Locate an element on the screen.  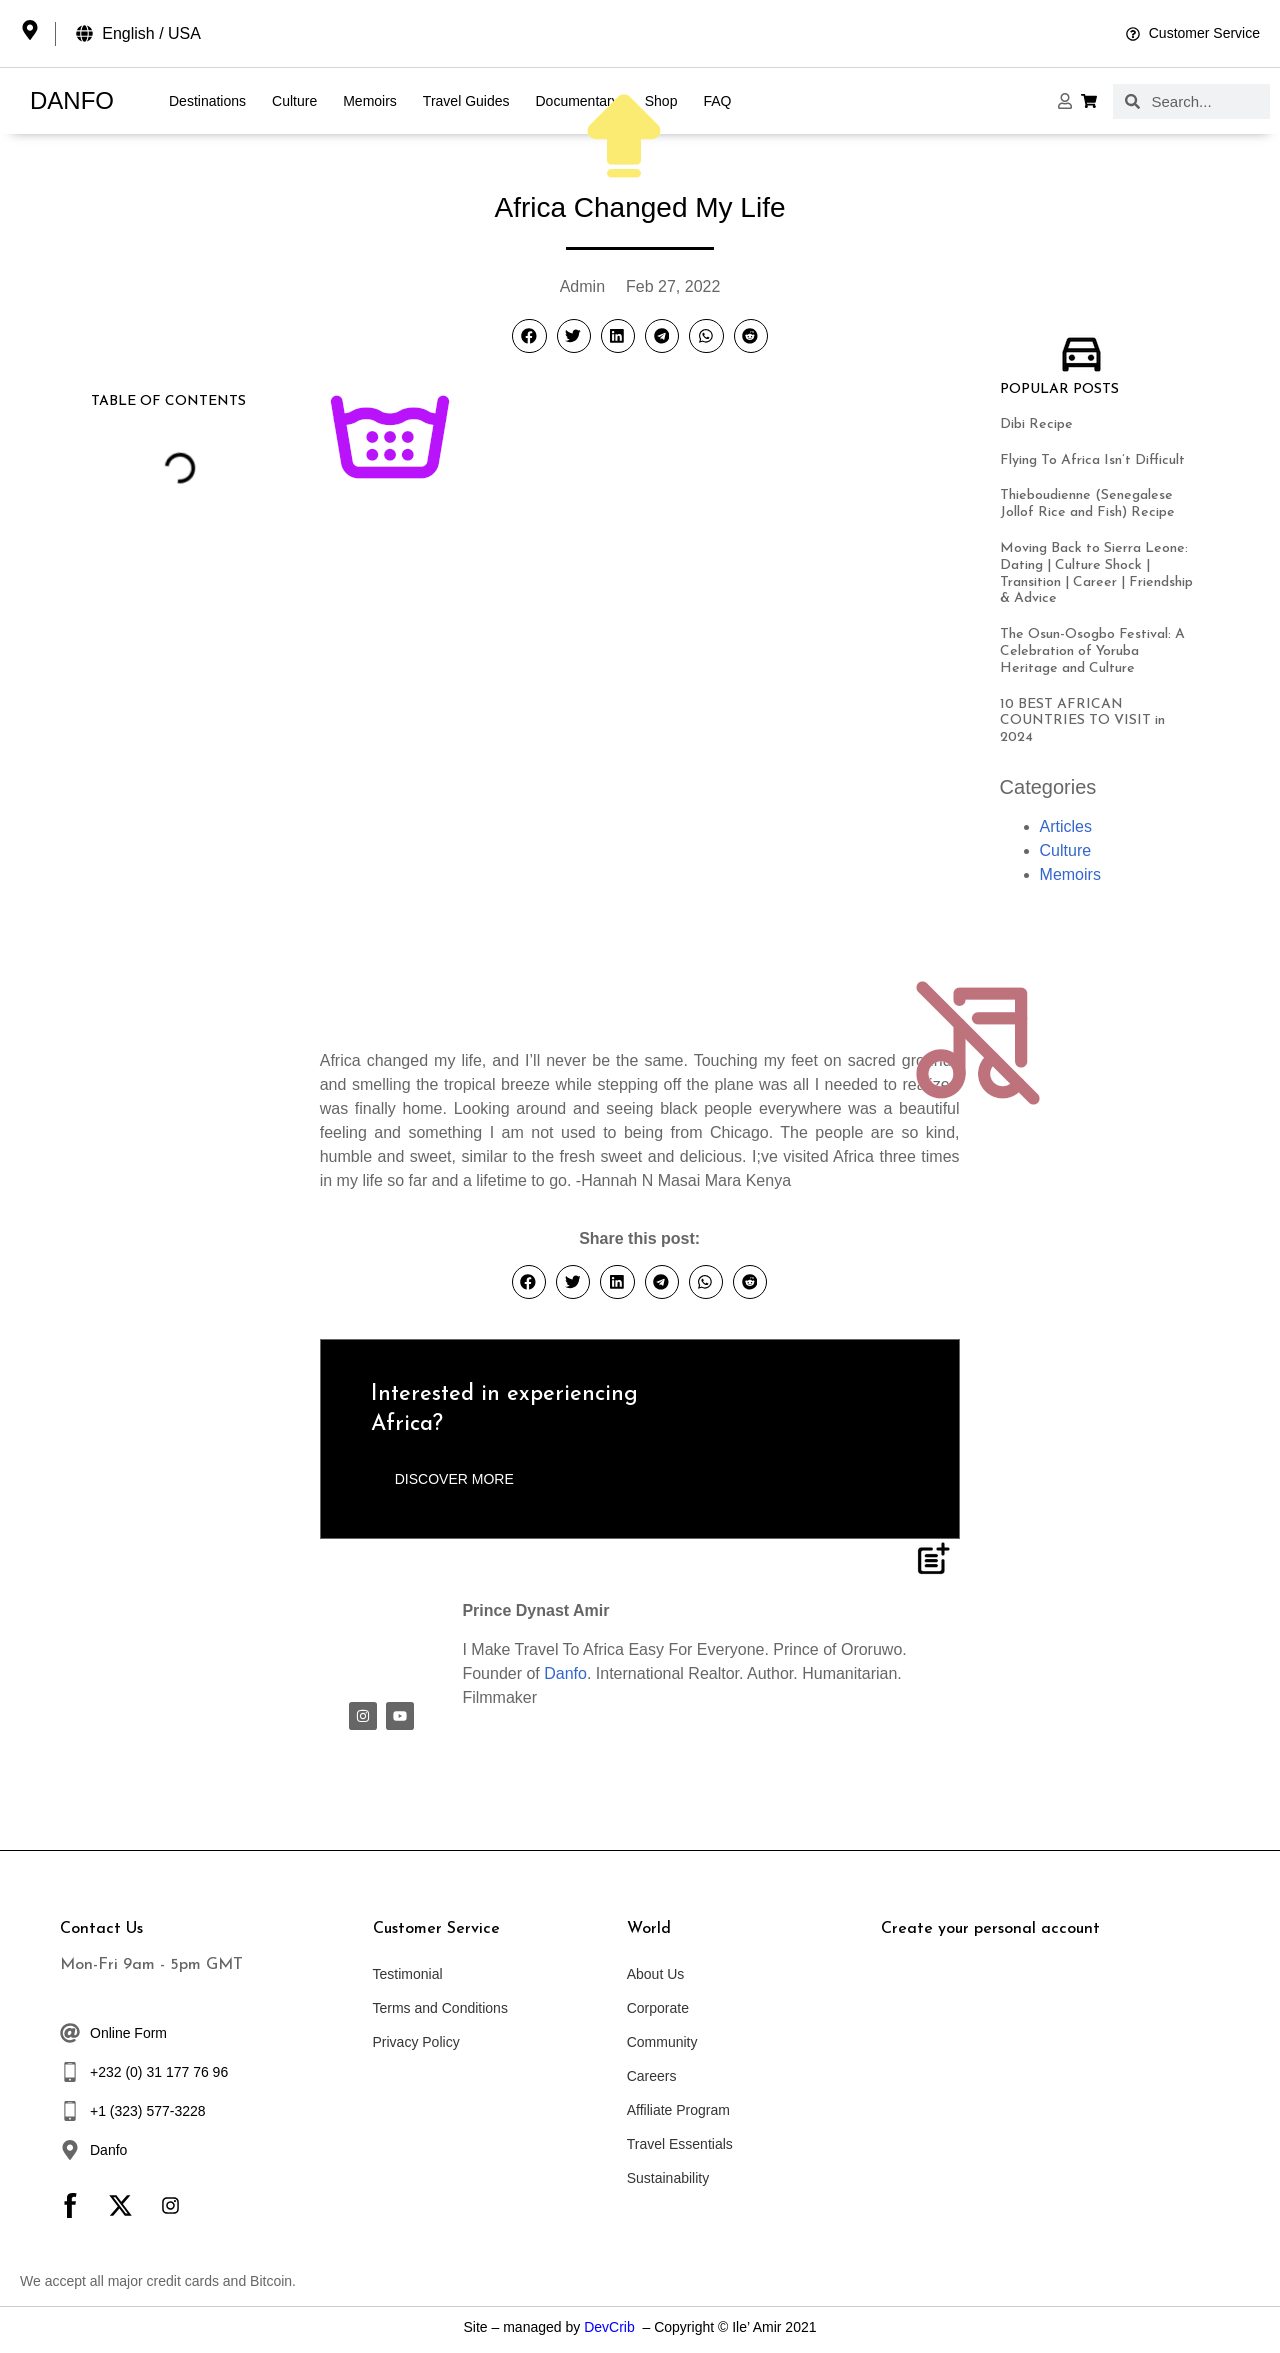
wash at high temperature (6 dots) laundry care symbol is located at coordinates (390, 437).